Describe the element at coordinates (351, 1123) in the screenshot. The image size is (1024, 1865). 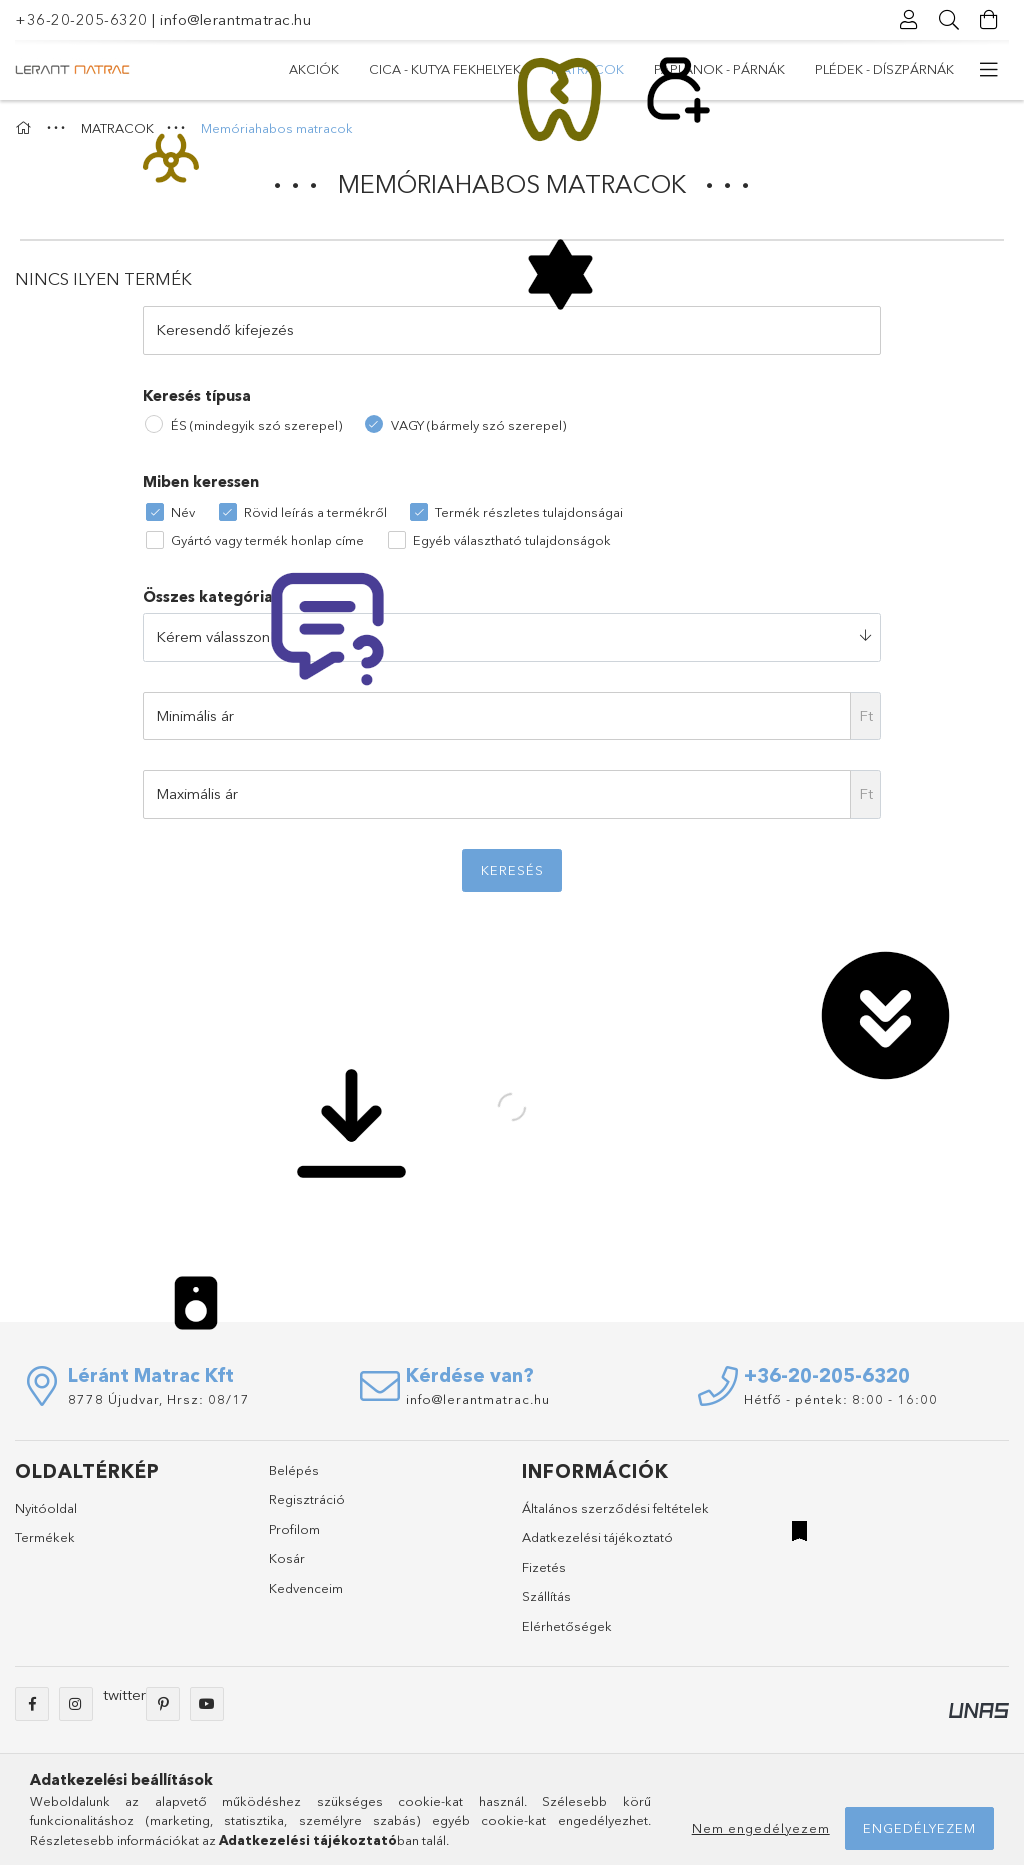
I see `download file to device` at that location.